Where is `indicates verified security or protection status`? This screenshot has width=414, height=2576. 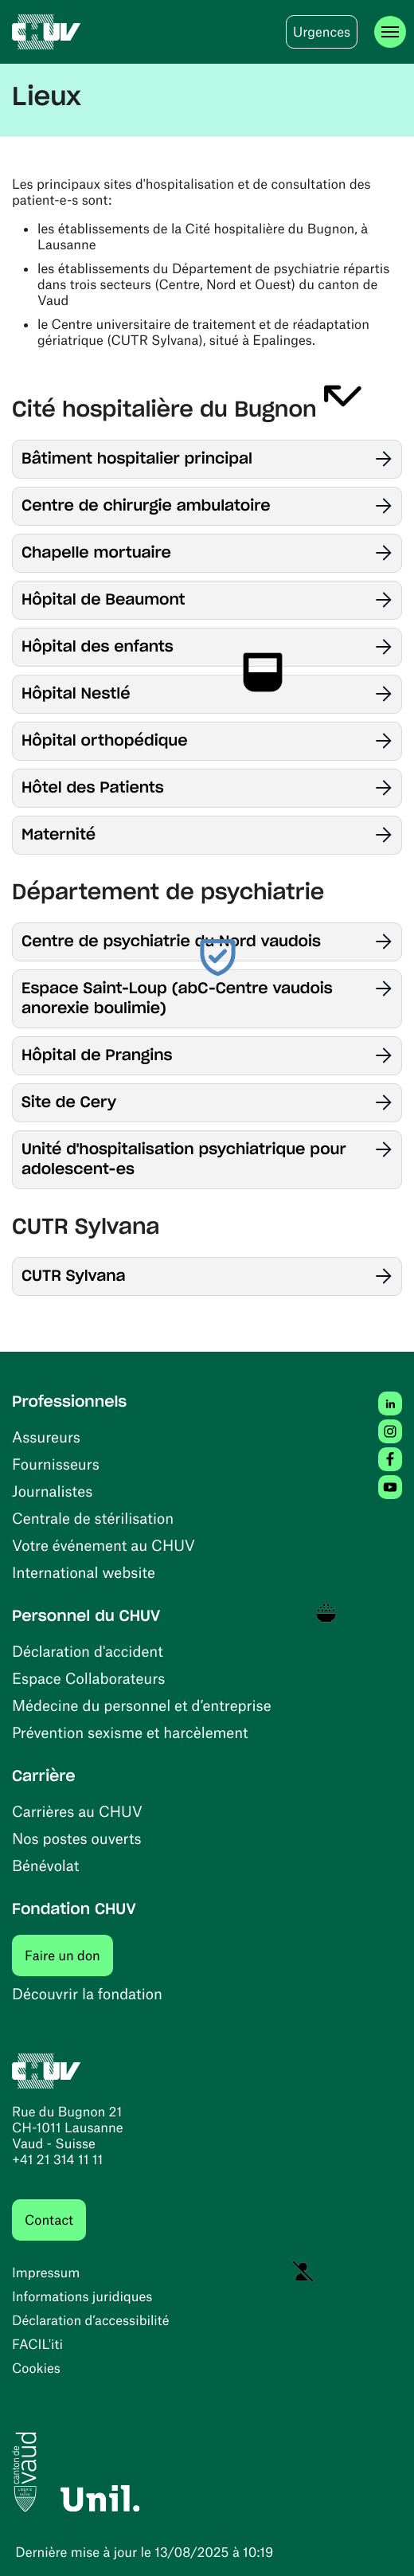
indicates verified security or protection status is located at coordinates (217, 955).